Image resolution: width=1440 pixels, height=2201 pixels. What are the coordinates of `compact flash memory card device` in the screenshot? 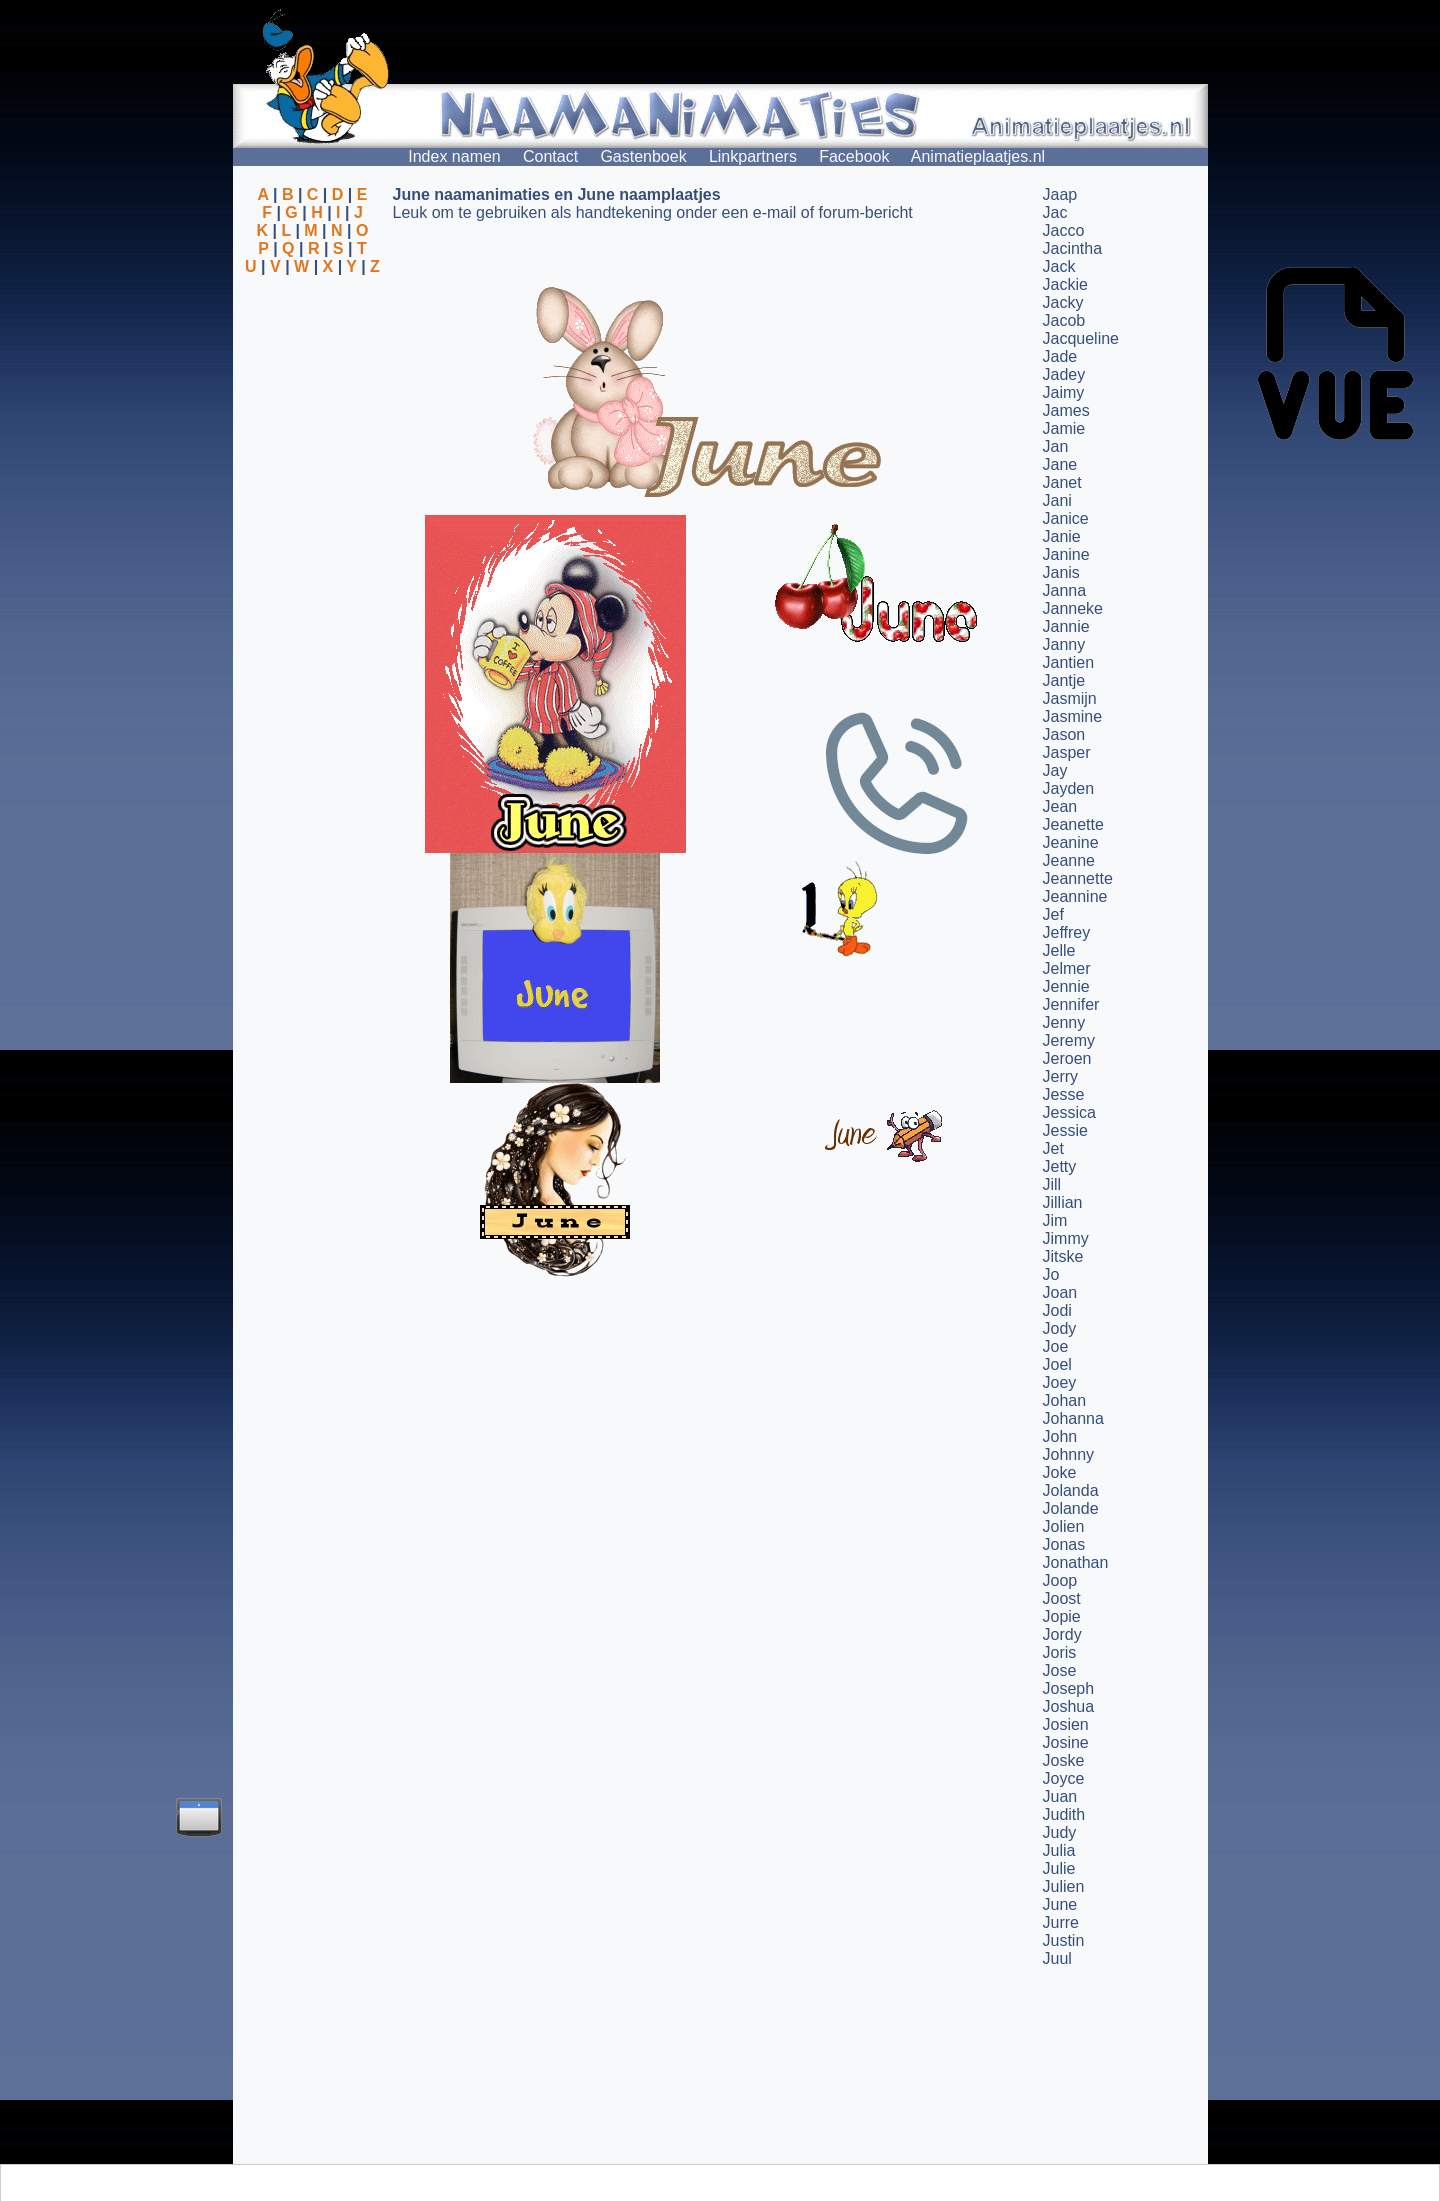 It's located at (199, 1818).